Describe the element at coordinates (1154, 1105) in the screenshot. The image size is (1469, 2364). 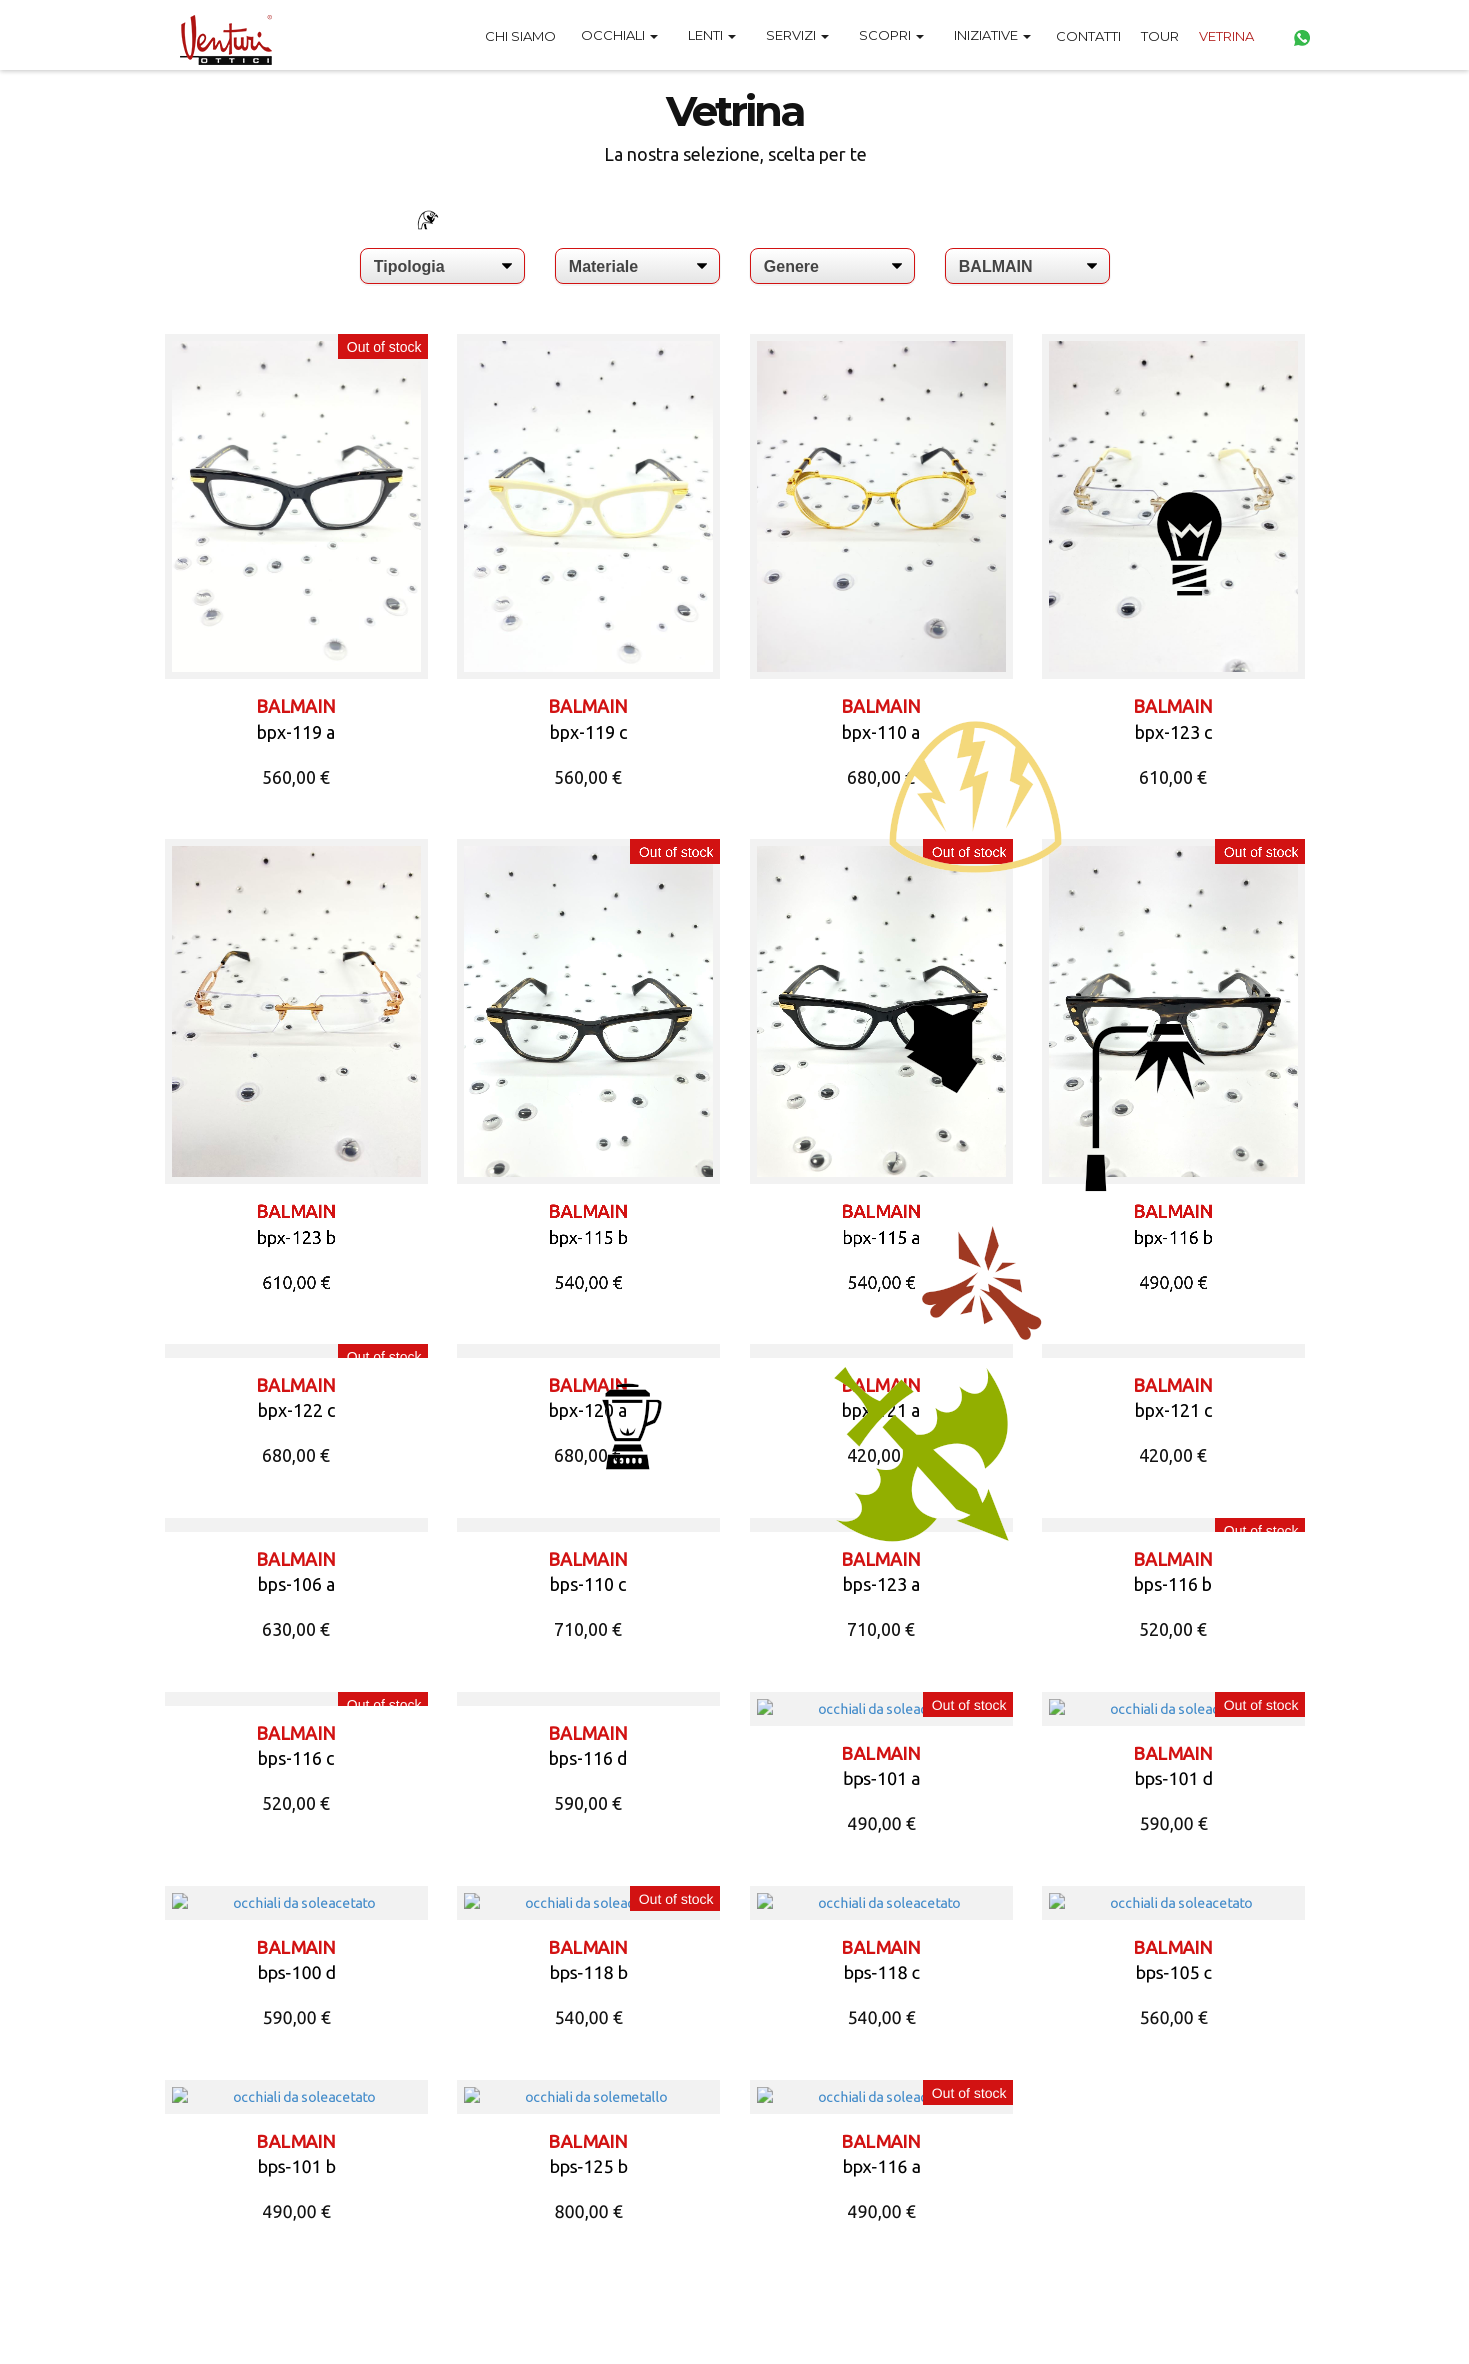
I see `toggle street lighting in a city simulation game` at that location.